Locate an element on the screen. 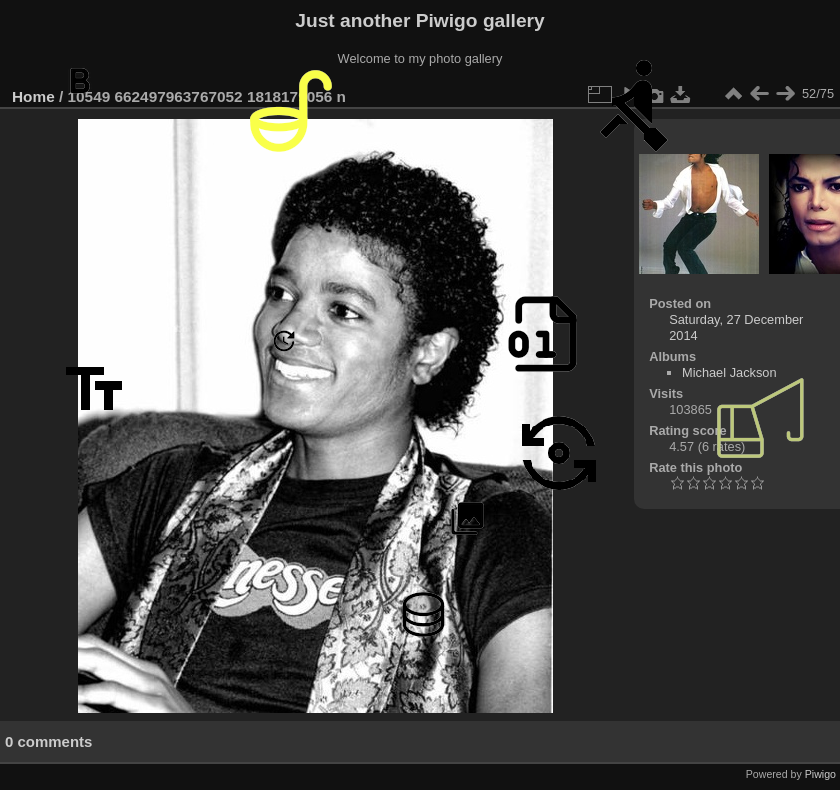 This screenshot has height=790, width=840. access cooking or recipe features is located at coordinates (291, 111).